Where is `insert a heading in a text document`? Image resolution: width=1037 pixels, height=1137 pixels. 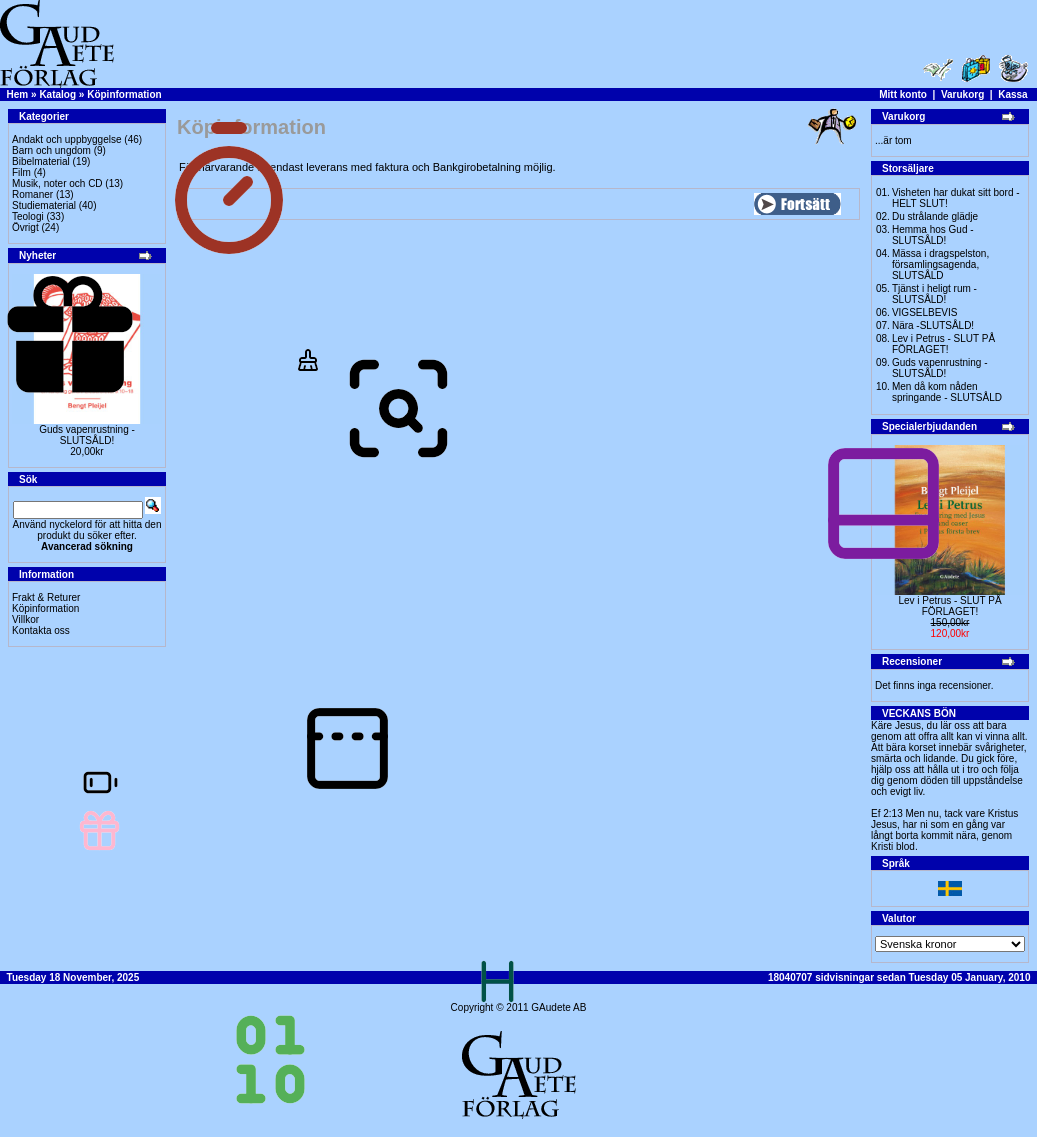 insert a heading in a text document is located at coordinates (497, 981).